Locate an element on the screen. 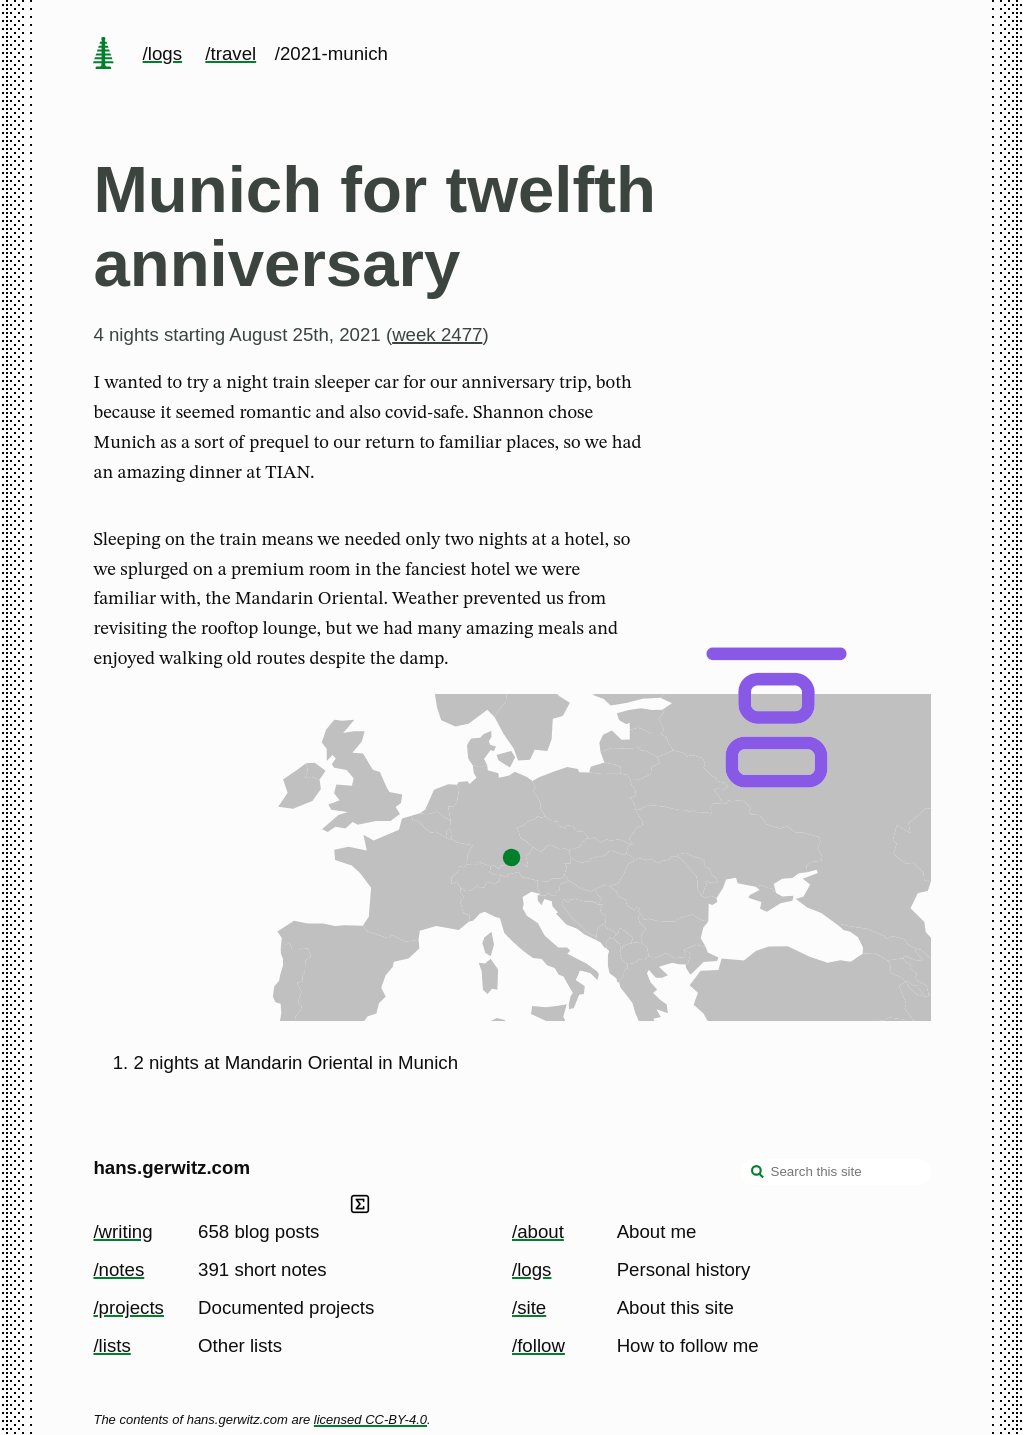  align items to the top of the container is located at coordinates (776, 717).